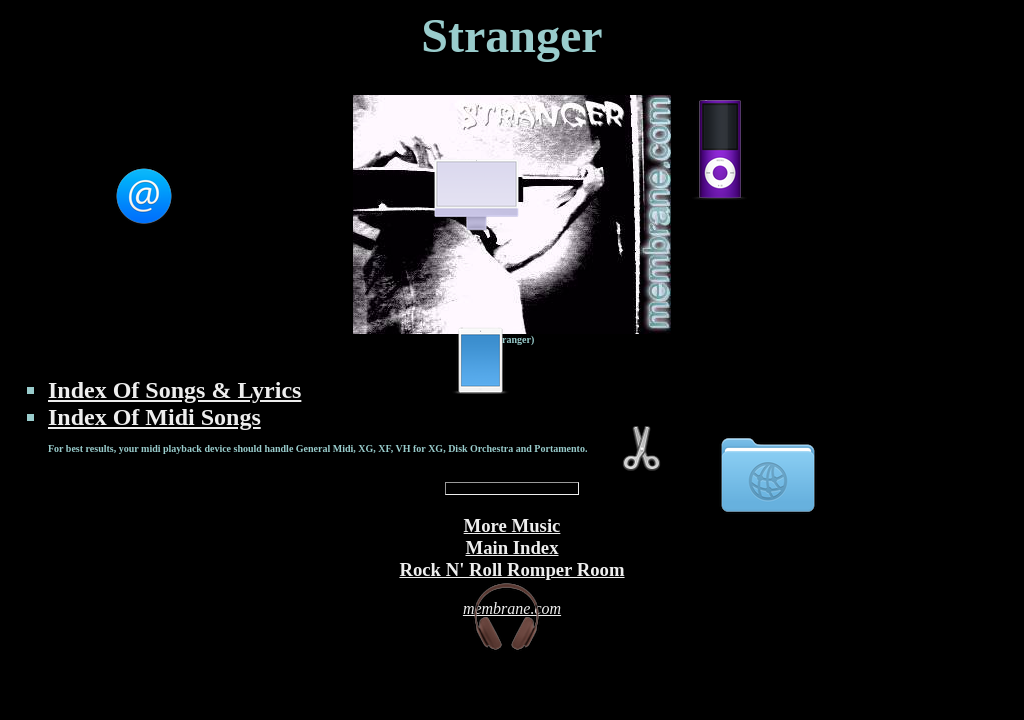  What do you see at coordinates (506, 617) in the screenshot?
I see `connect bluetooth headphones` at bounding box center [506, 617].